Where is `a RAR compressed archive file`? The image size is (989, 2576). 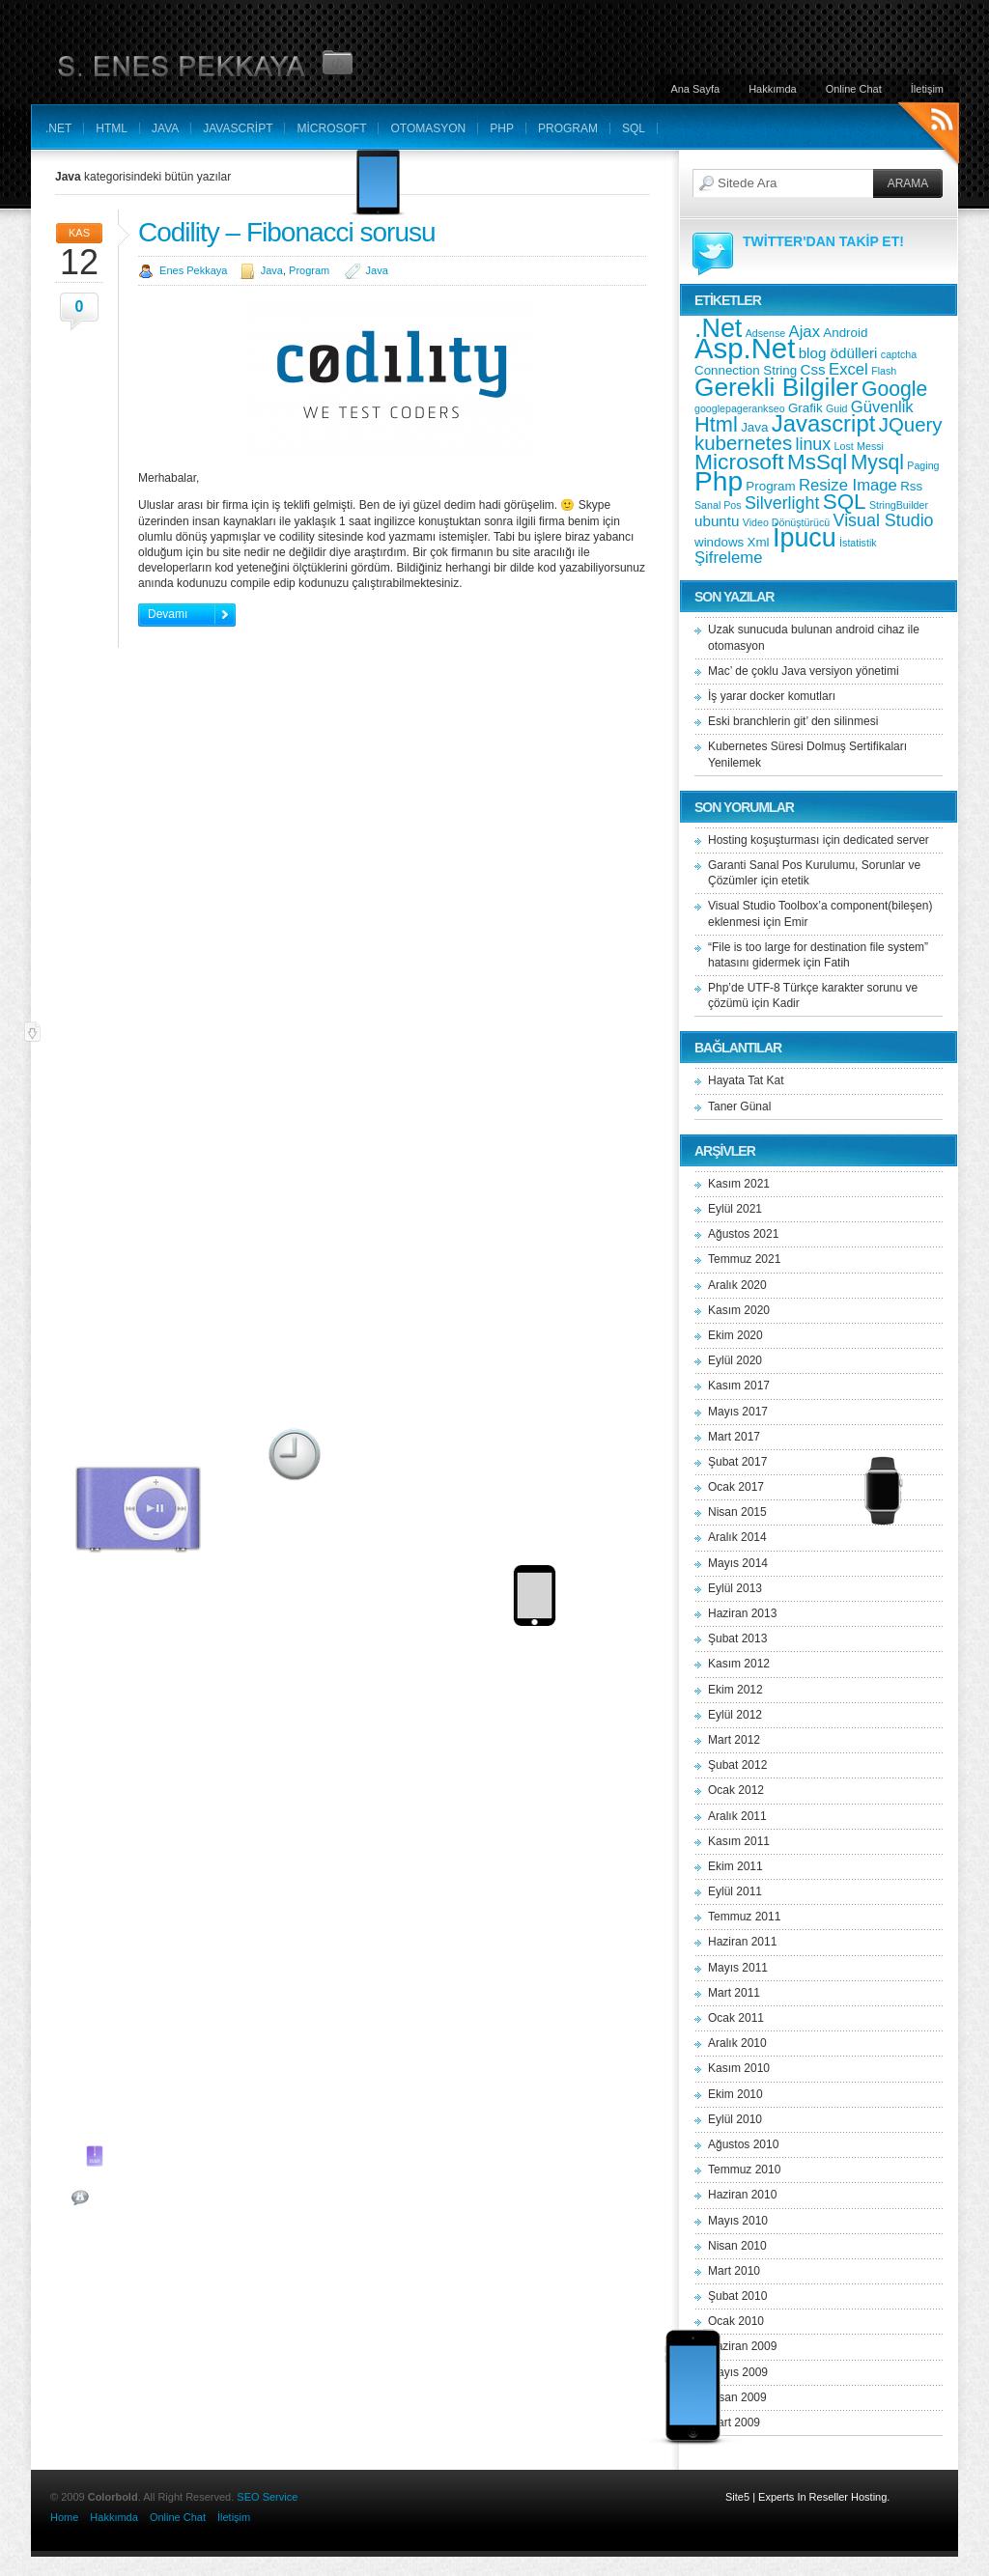
a RAR compressed archive file is located at coordinates (95, 2156).